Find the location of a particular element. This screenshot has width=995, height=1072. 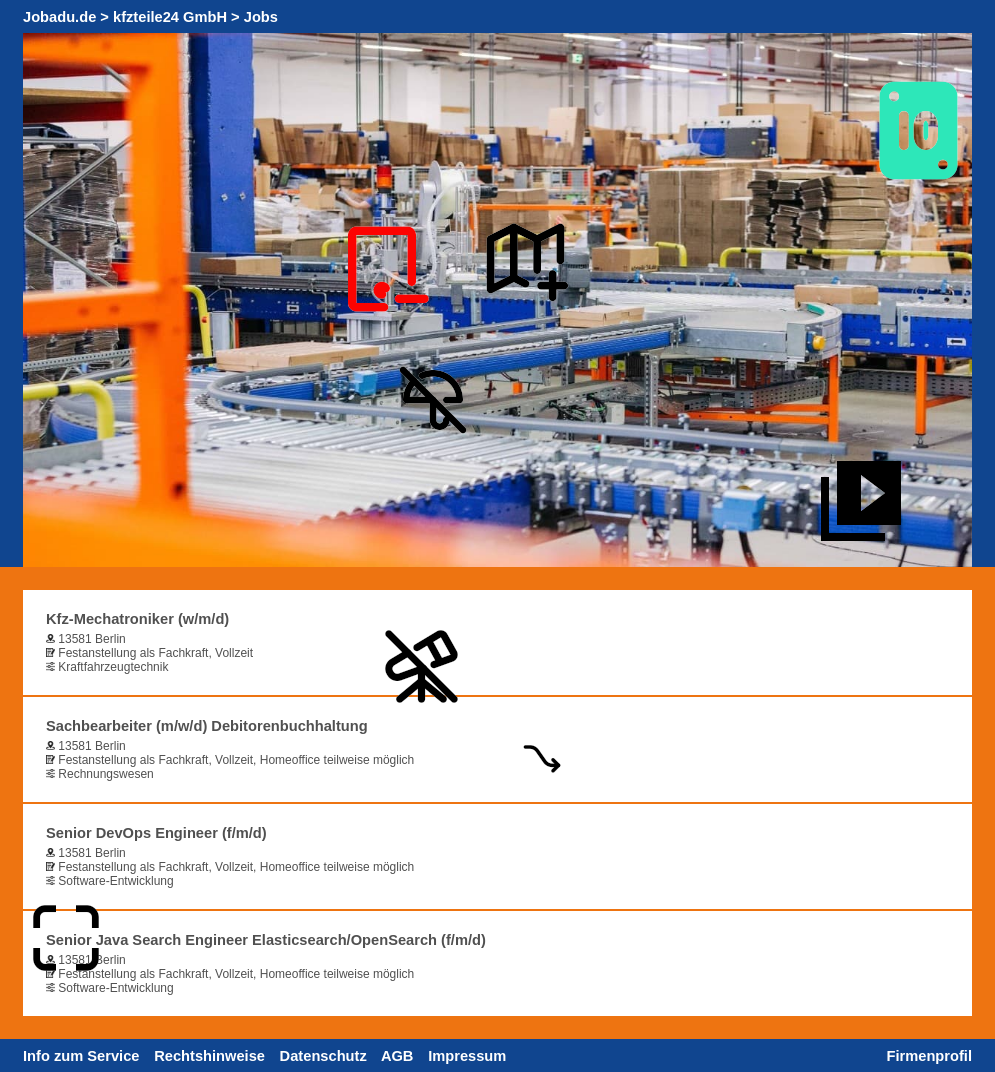

add a new location to the map is located at coordinates (525, 258).